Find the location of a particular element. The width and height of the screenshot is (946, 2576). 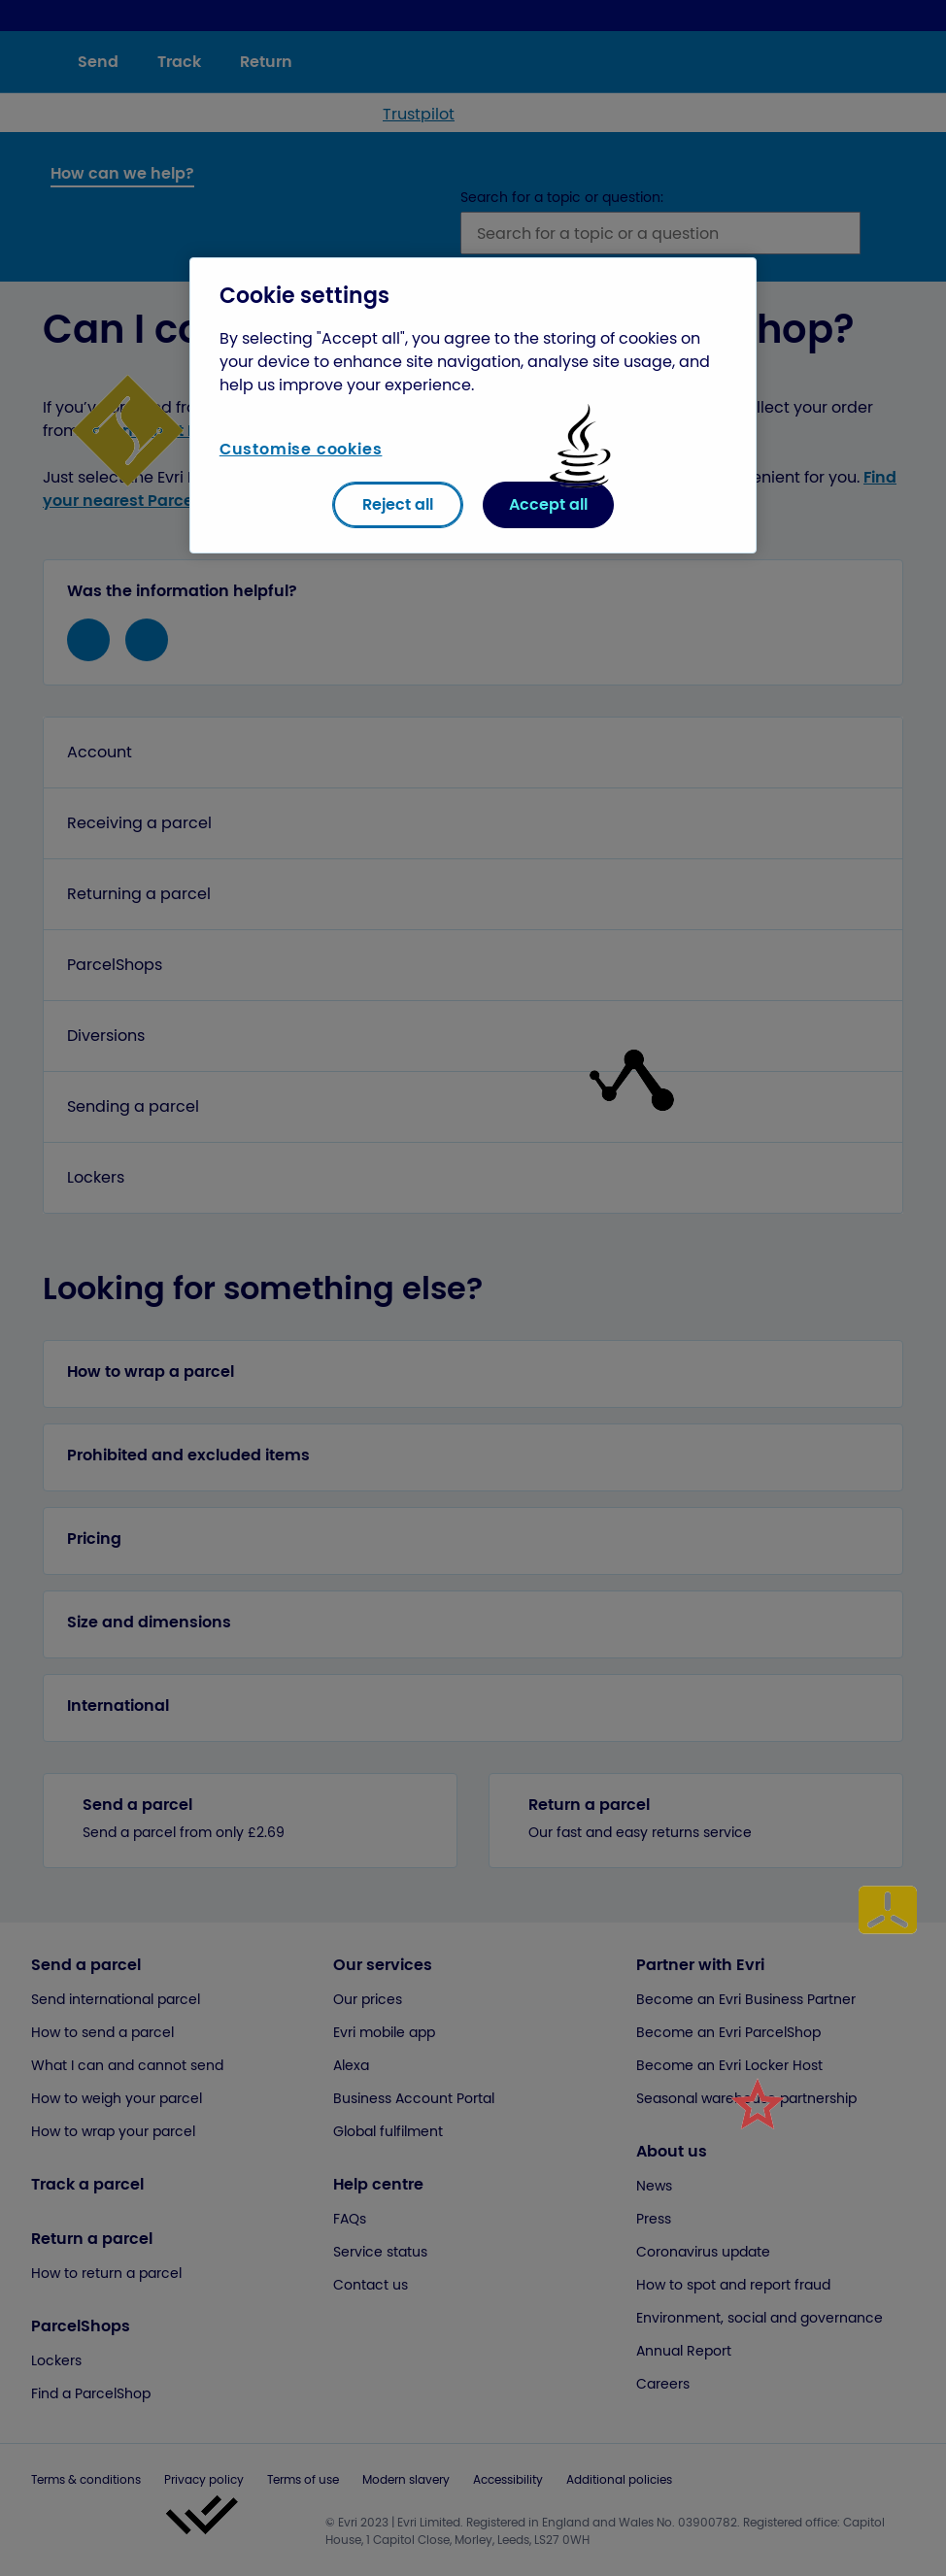

message read confirmation indicator is located at coordinates (202, 2515).